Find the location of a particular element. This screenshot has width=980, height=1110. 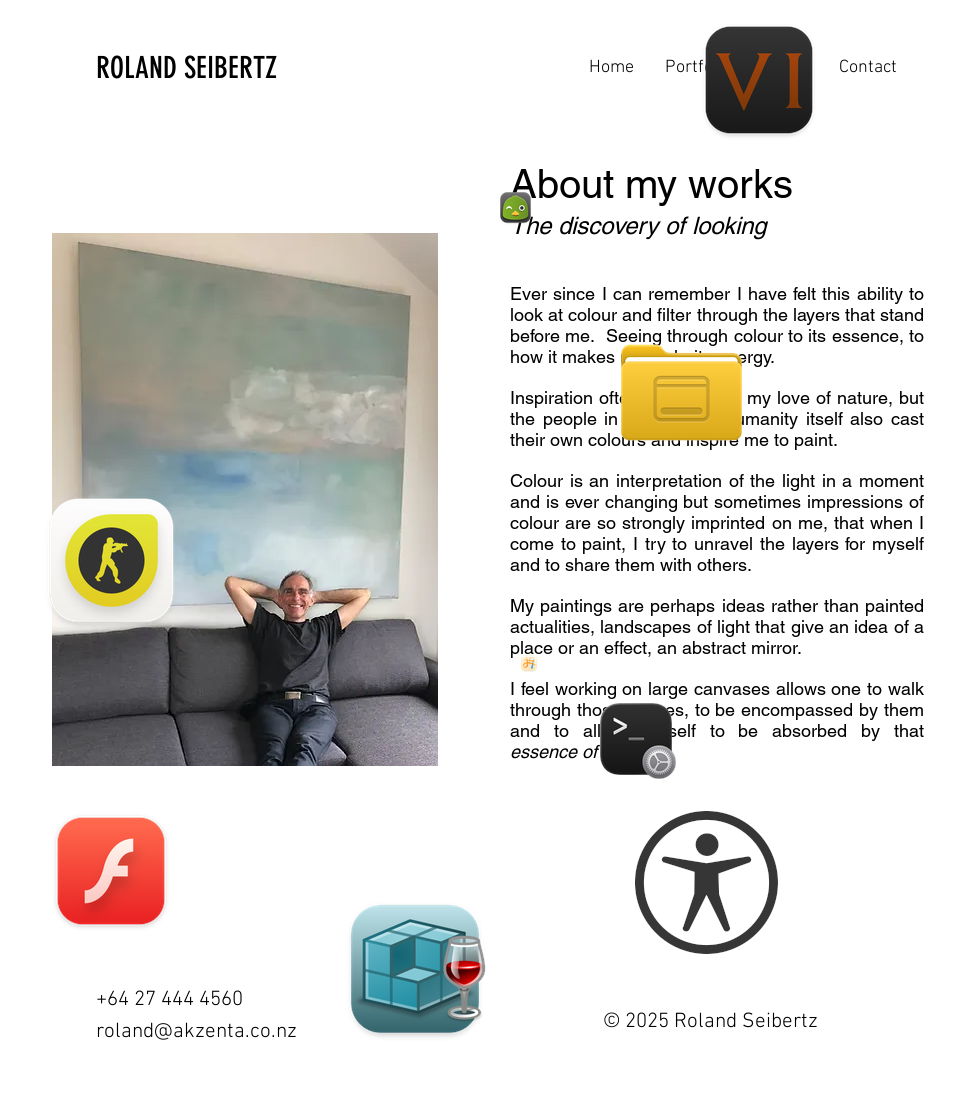

open pmim input method app is located at coordinates (529, 663).